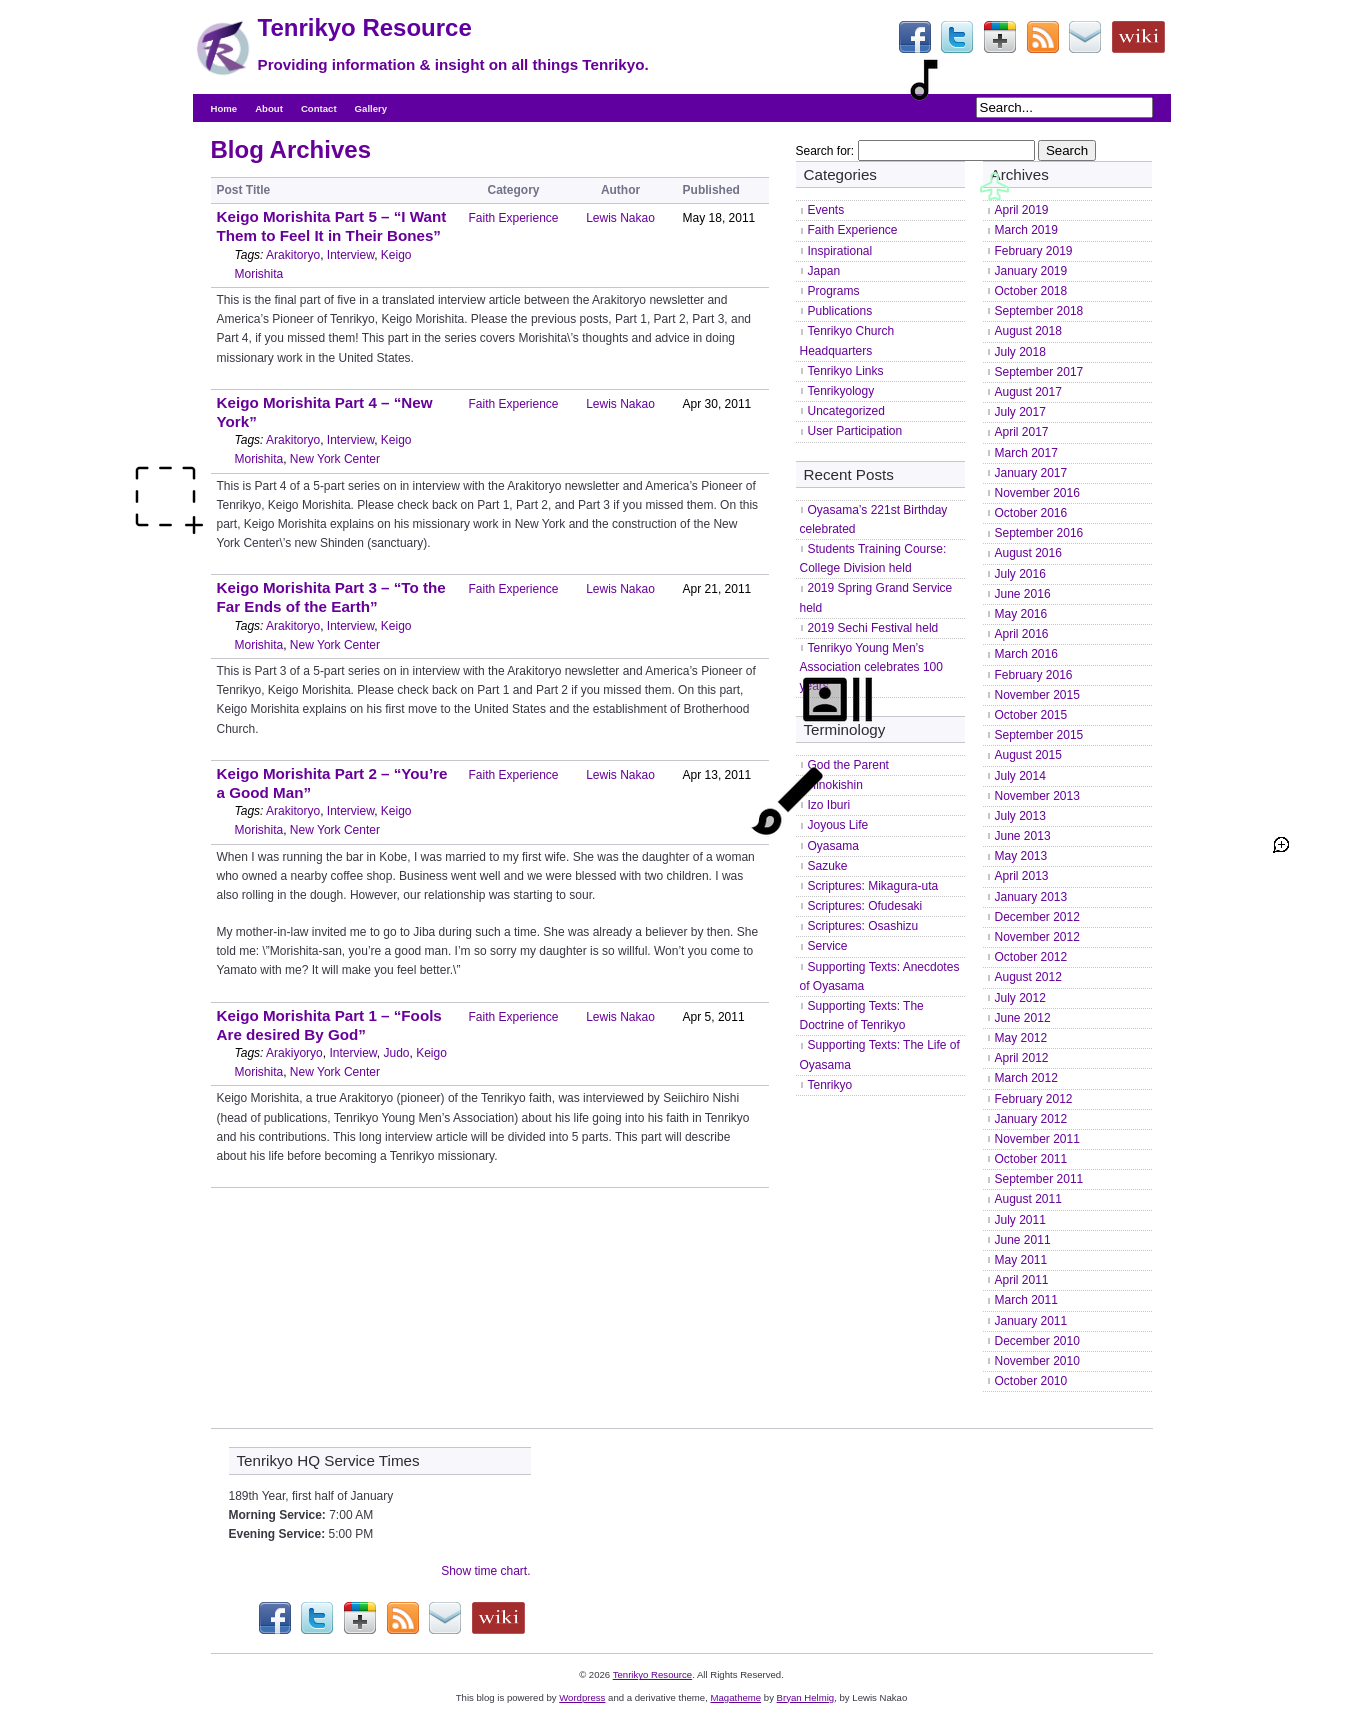 Image resolution: width=1363 pixels, height=1728 pixels. I want to click on play or access audio content, so click(924, 80).